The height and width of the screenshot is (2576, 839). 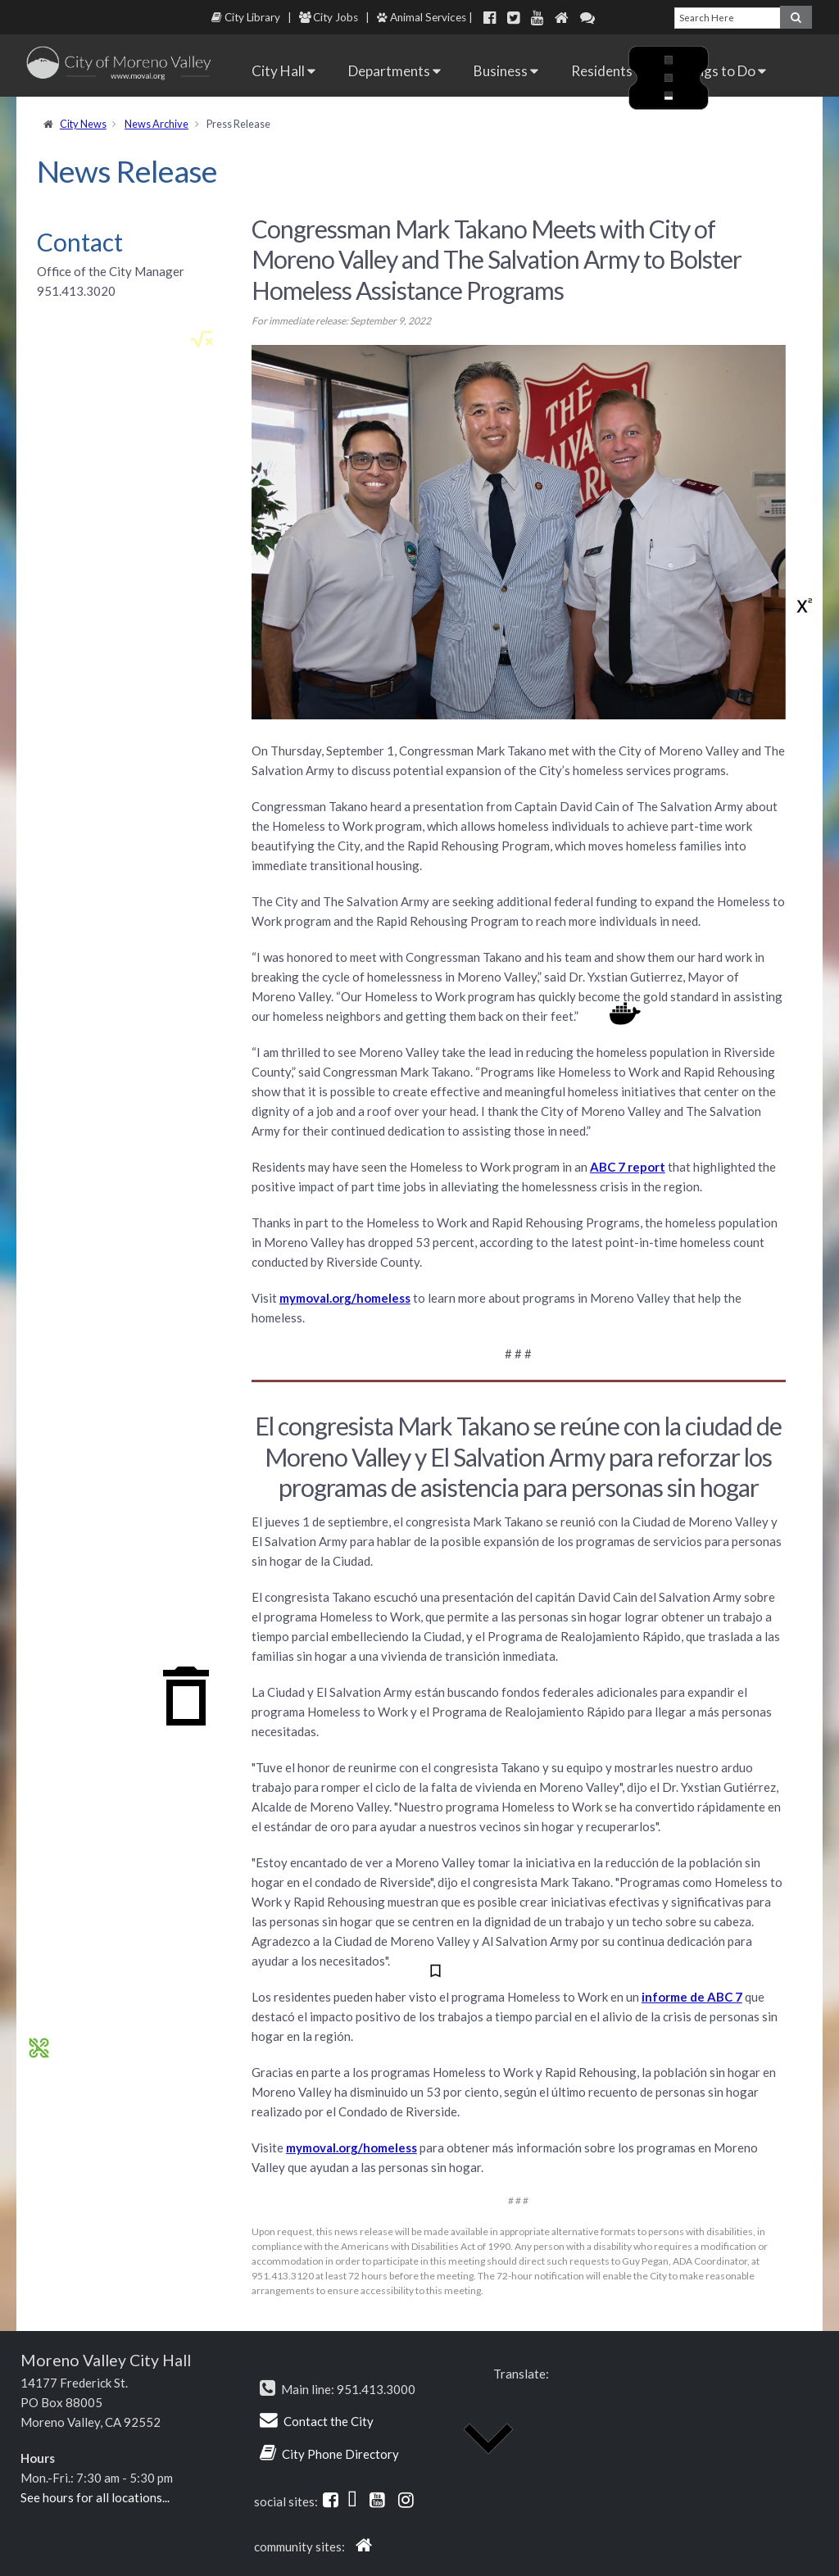 What do you see at coordinates (186, 1696) in the screenshot?
I see `delete an item` at bounding box center [186, 1696].